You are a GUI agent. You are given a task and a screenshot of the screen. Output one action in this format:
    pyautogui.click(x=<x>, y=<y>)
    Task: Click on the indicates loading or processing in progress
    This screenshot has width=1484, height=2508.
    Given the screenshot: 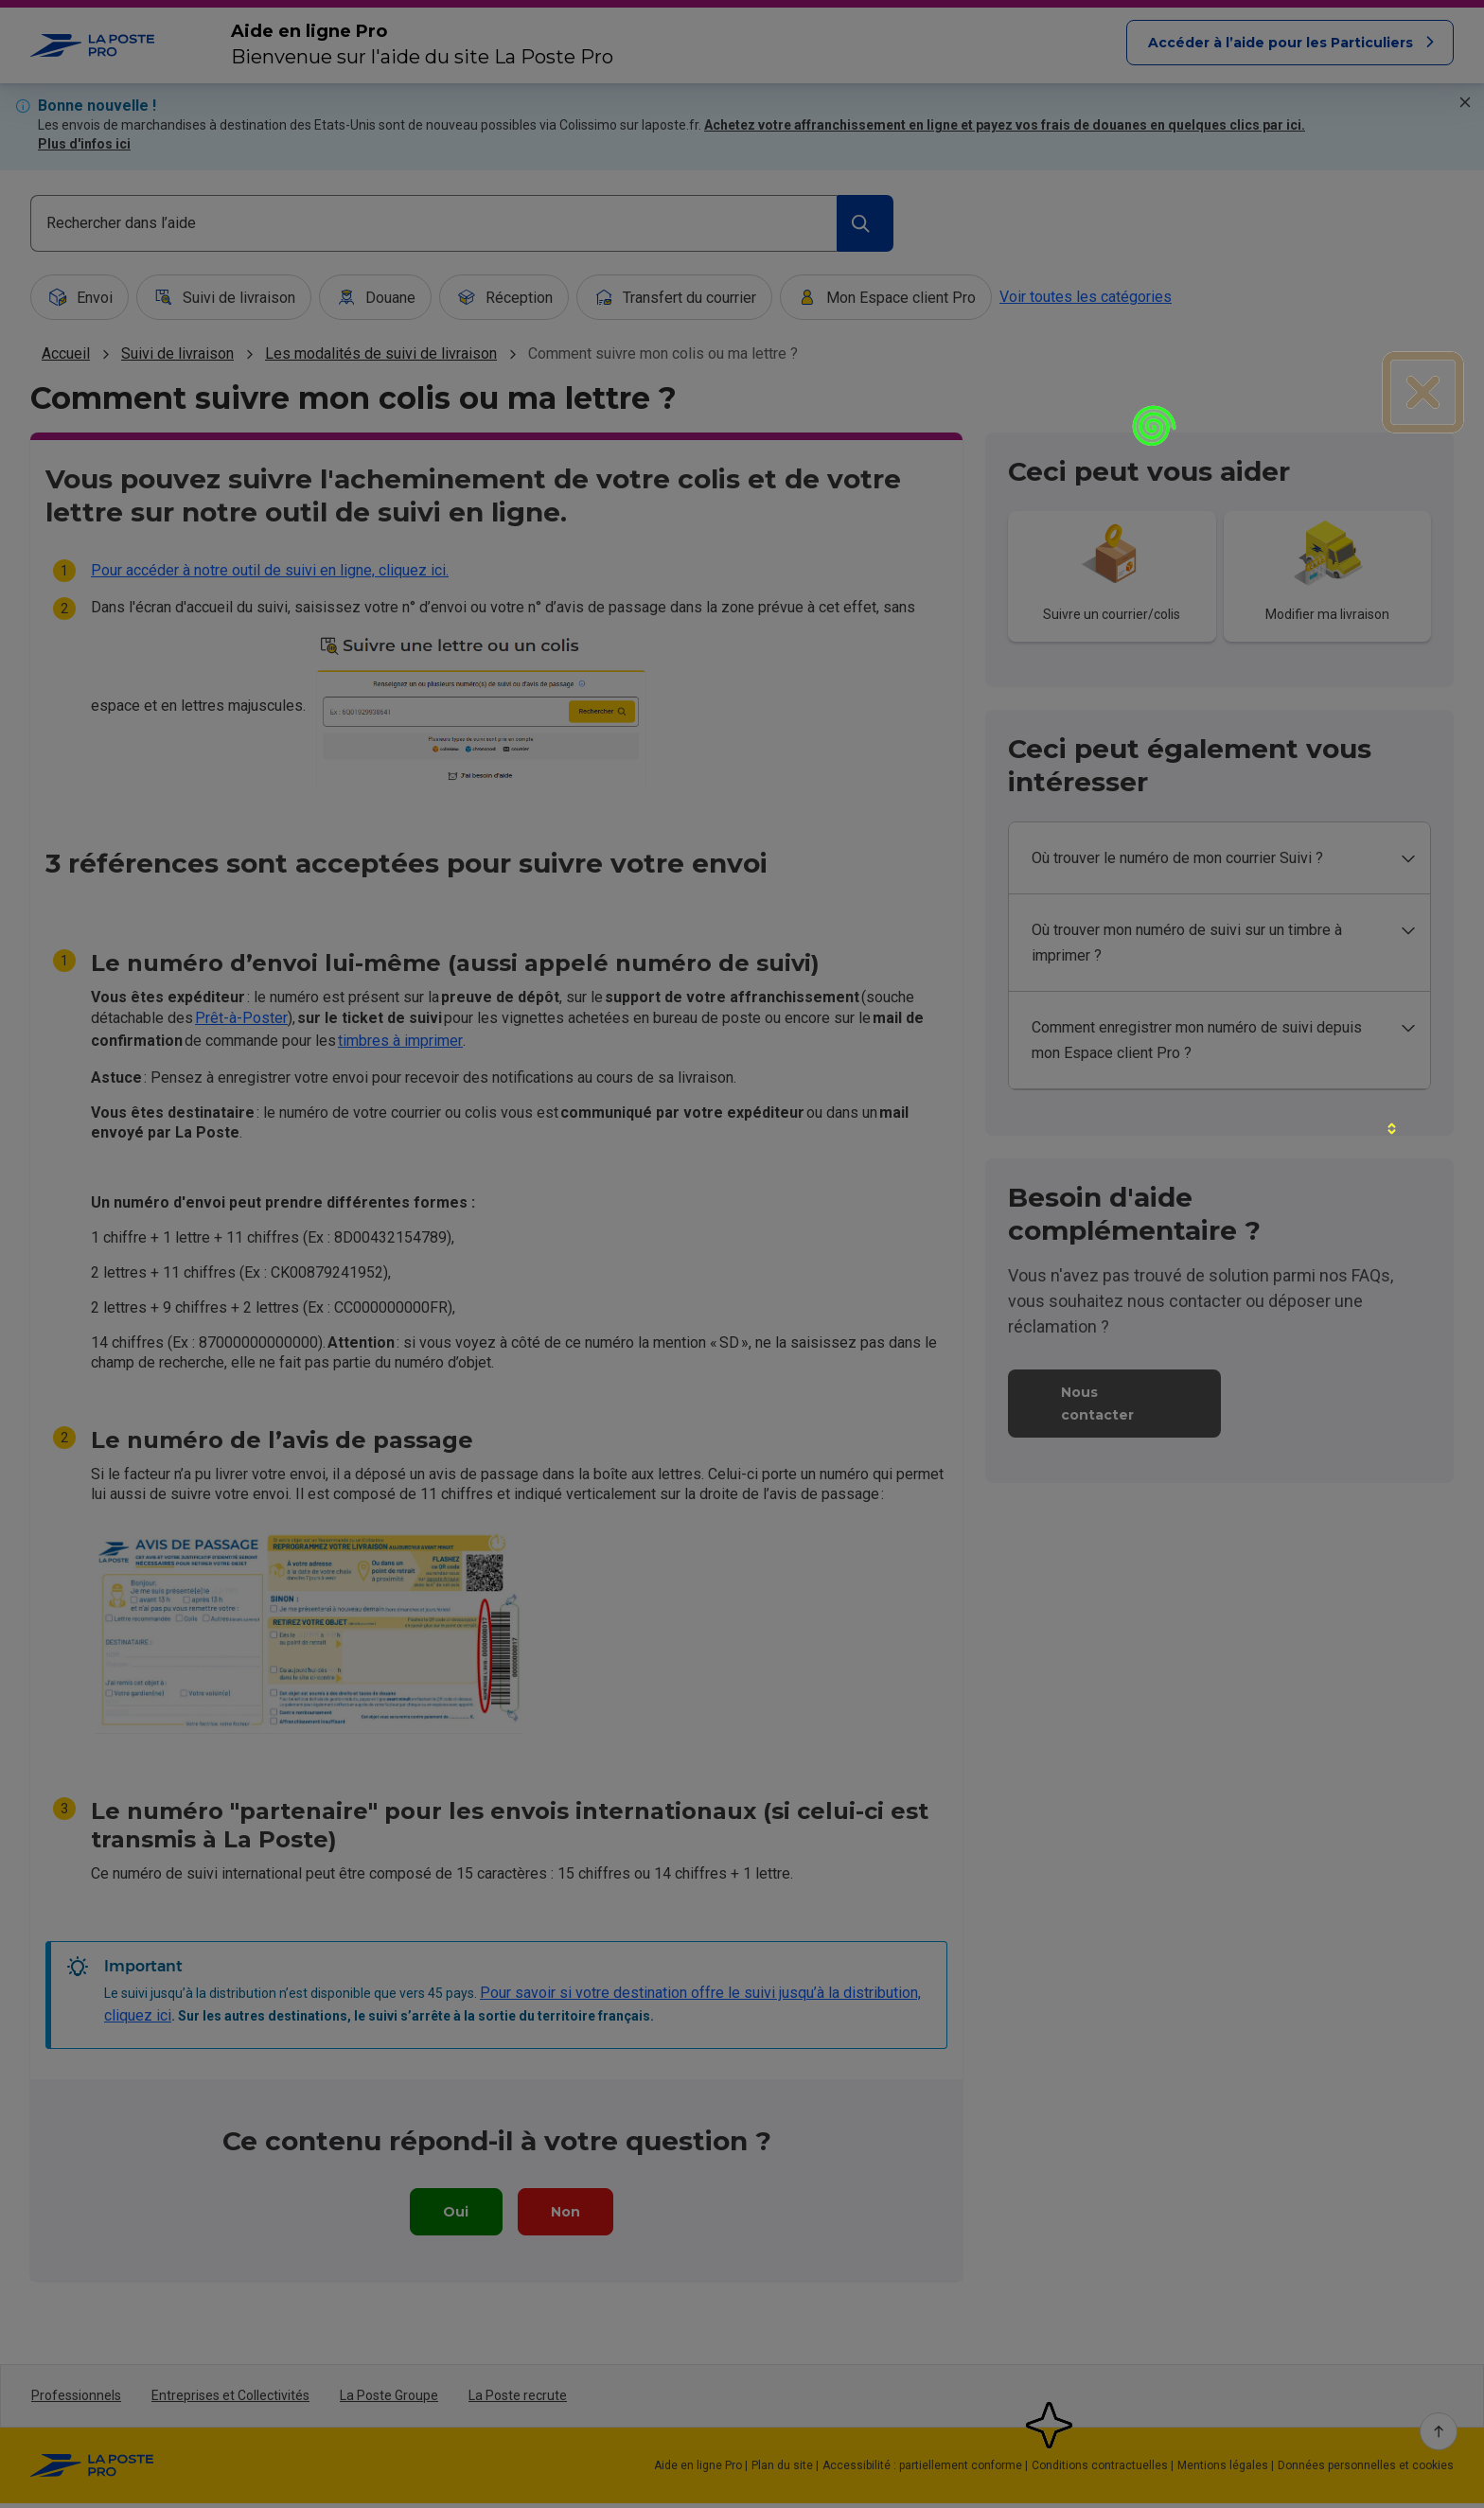 What is the action you would take?
    pyautogui.click(x=1152, y=425)
    